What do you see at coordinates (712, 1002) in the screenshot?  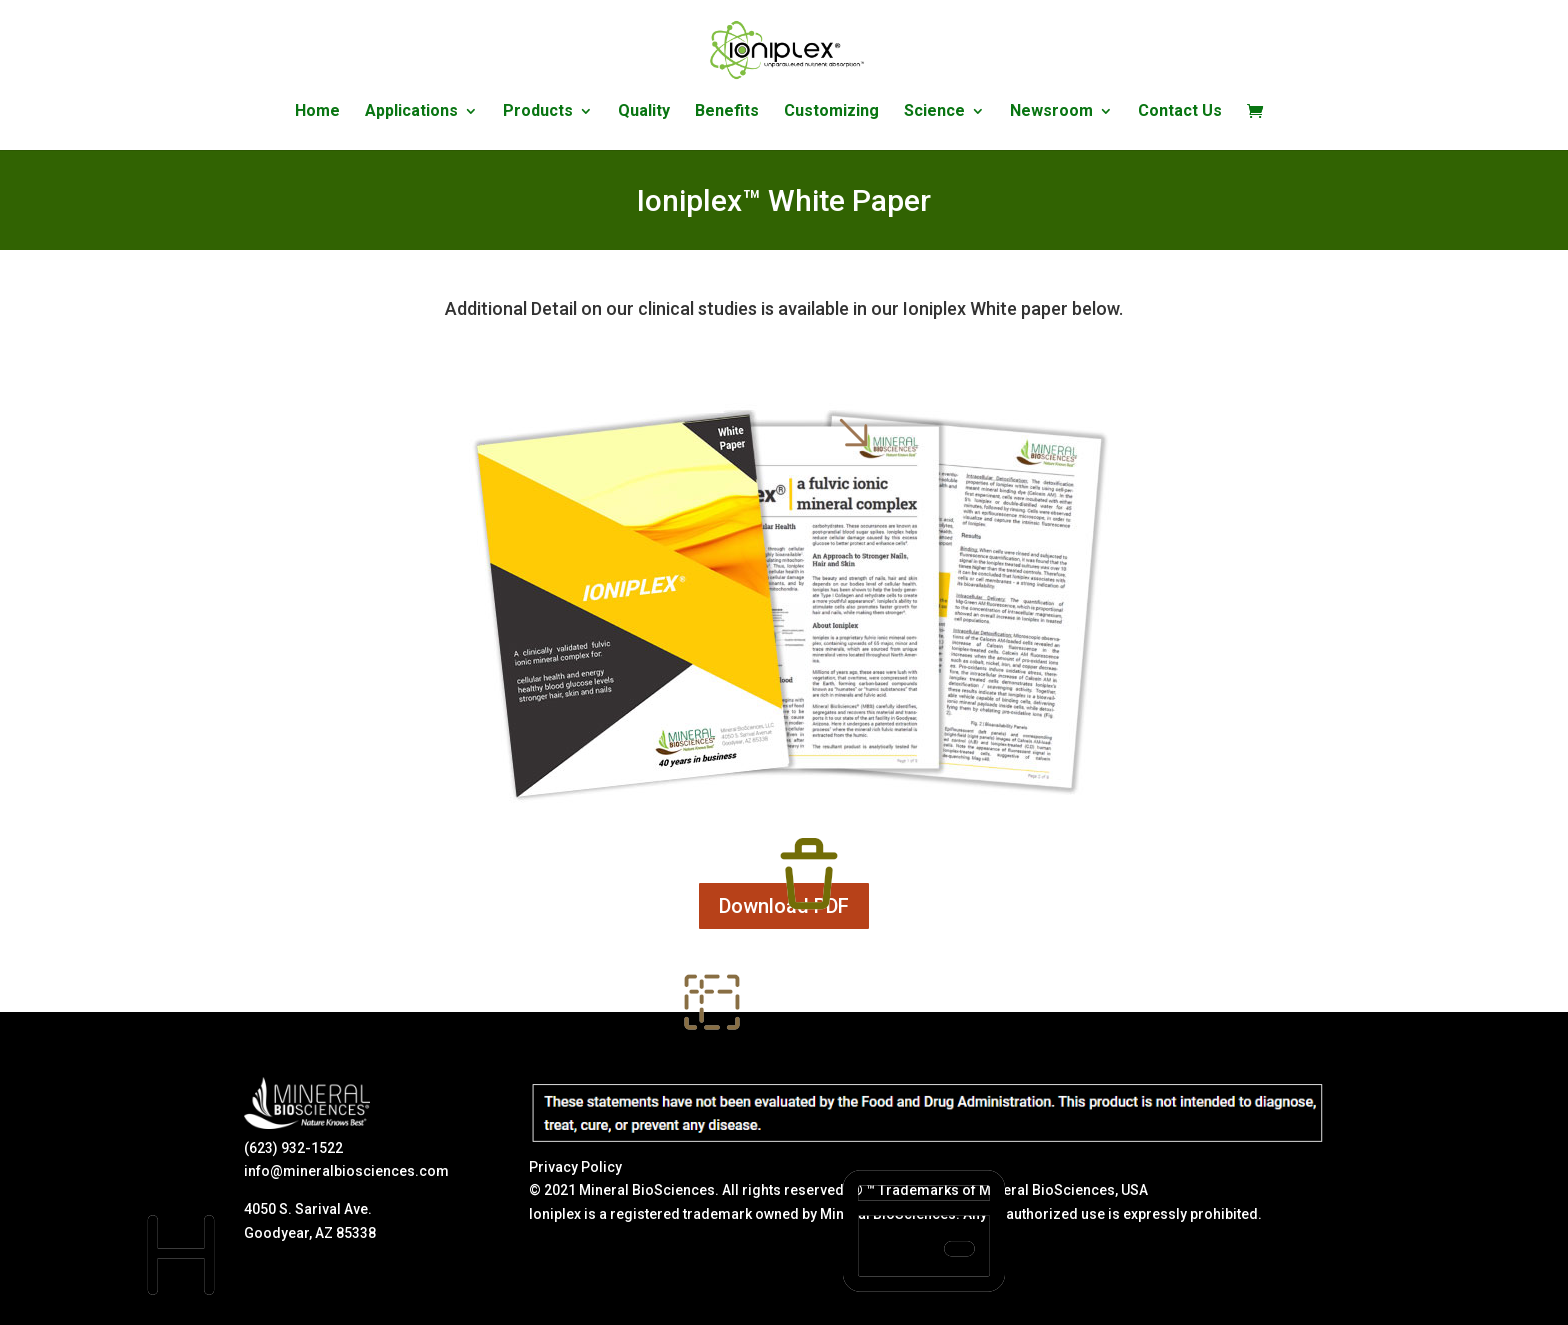 I see `create a new project from a template` at bounding box center [712, 1002].